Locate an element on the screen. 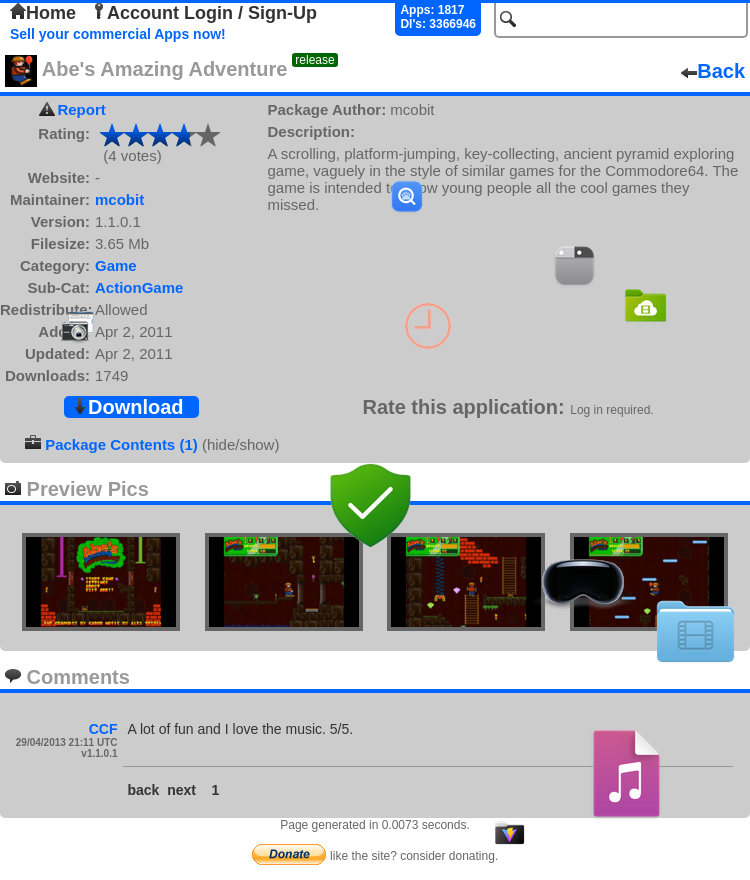 The image size is (750, 880). audio file type indicator is located at coordinates (626, 773).